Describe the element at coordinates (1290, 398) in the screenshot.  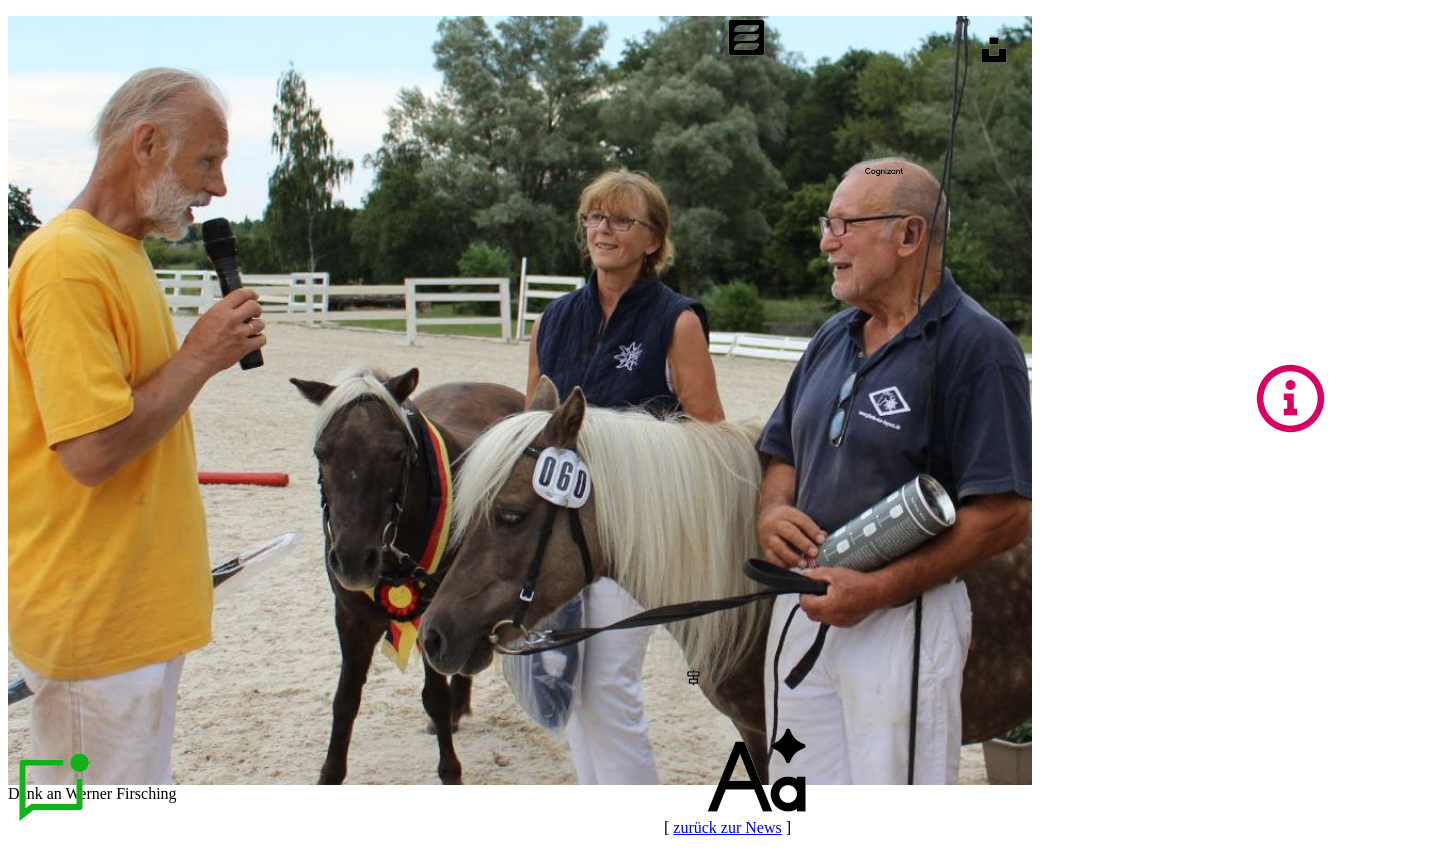
I see `view more information or details` at that location.